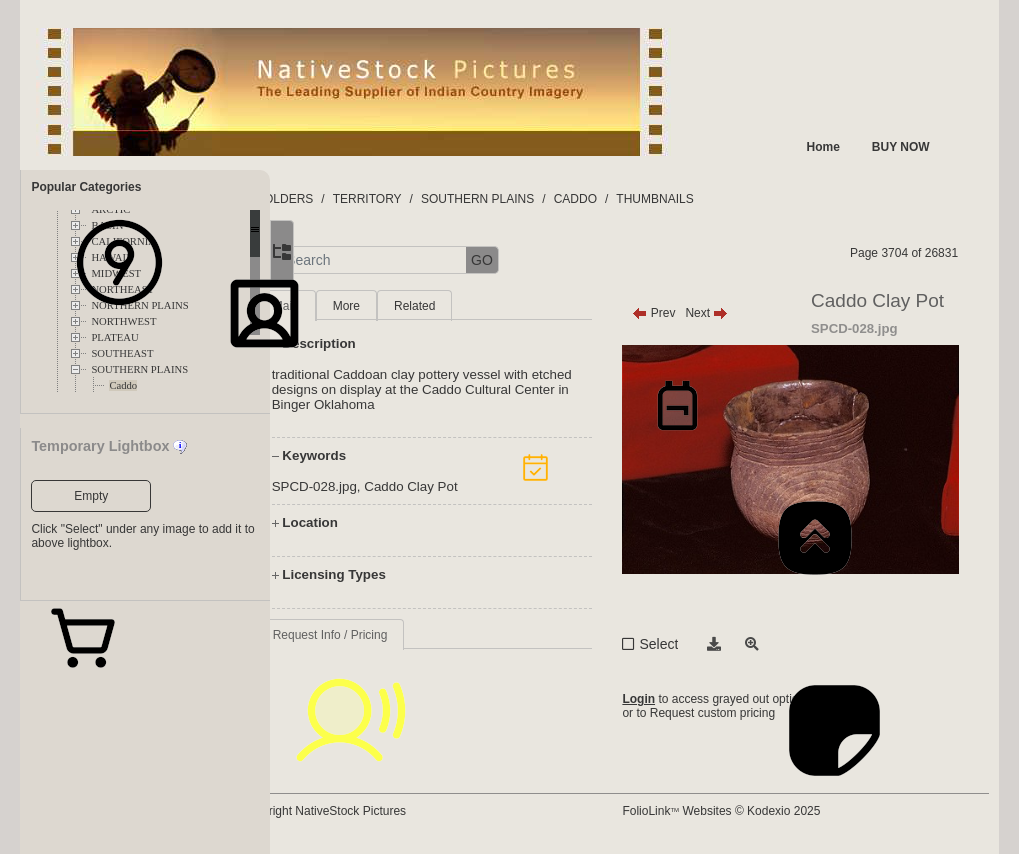 The image size is (1019, 854). I want to click on scroll to top of page, so click(815, 538).